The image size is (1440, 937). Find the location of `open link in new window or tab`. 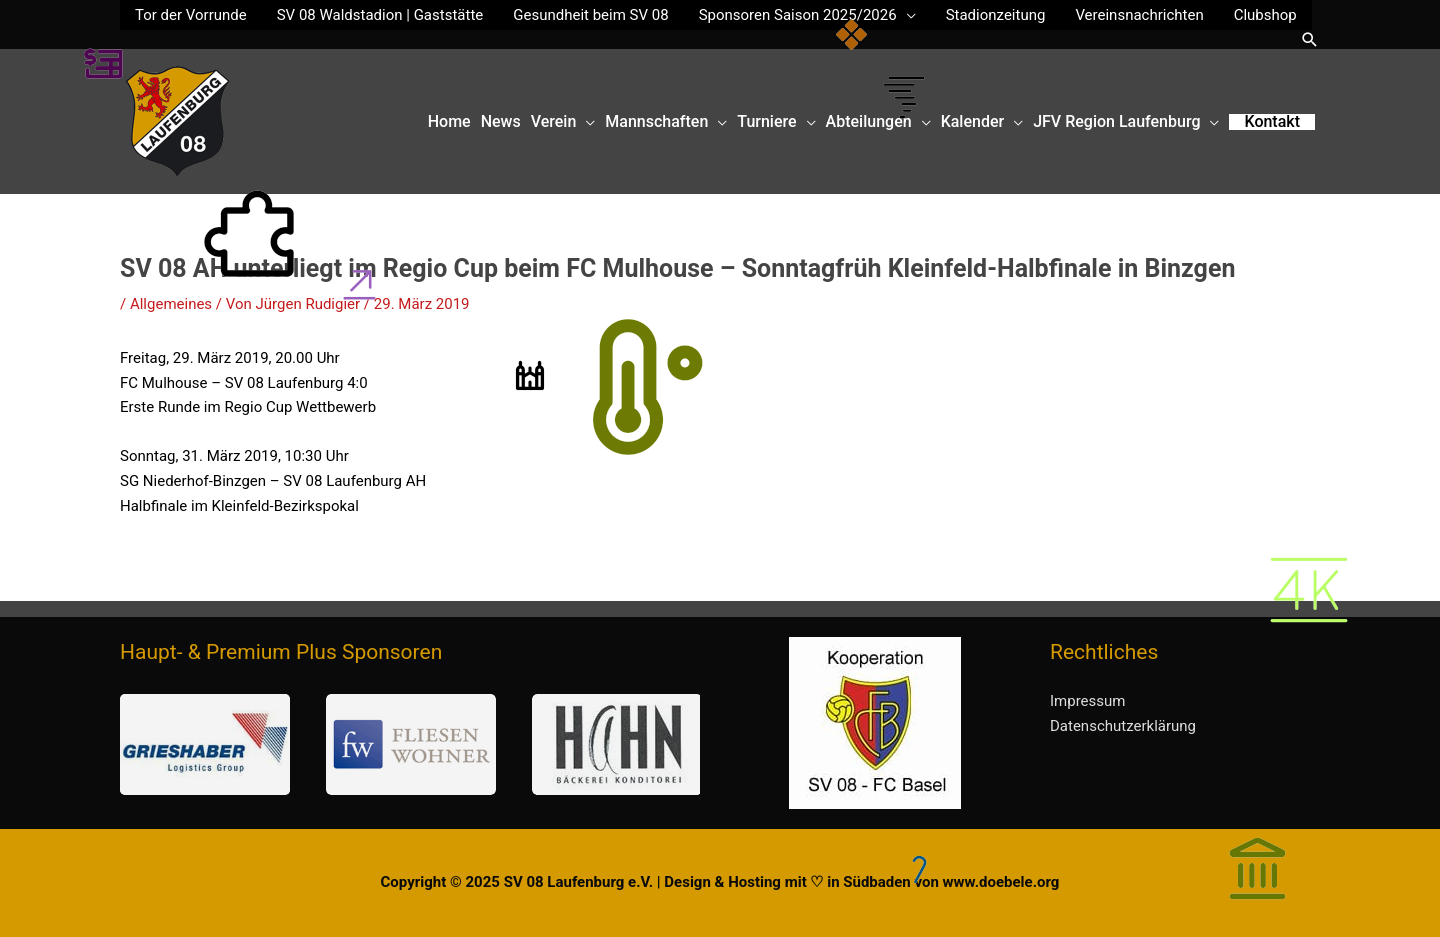

open link in new window or tab is located at coordinates (359, 283).